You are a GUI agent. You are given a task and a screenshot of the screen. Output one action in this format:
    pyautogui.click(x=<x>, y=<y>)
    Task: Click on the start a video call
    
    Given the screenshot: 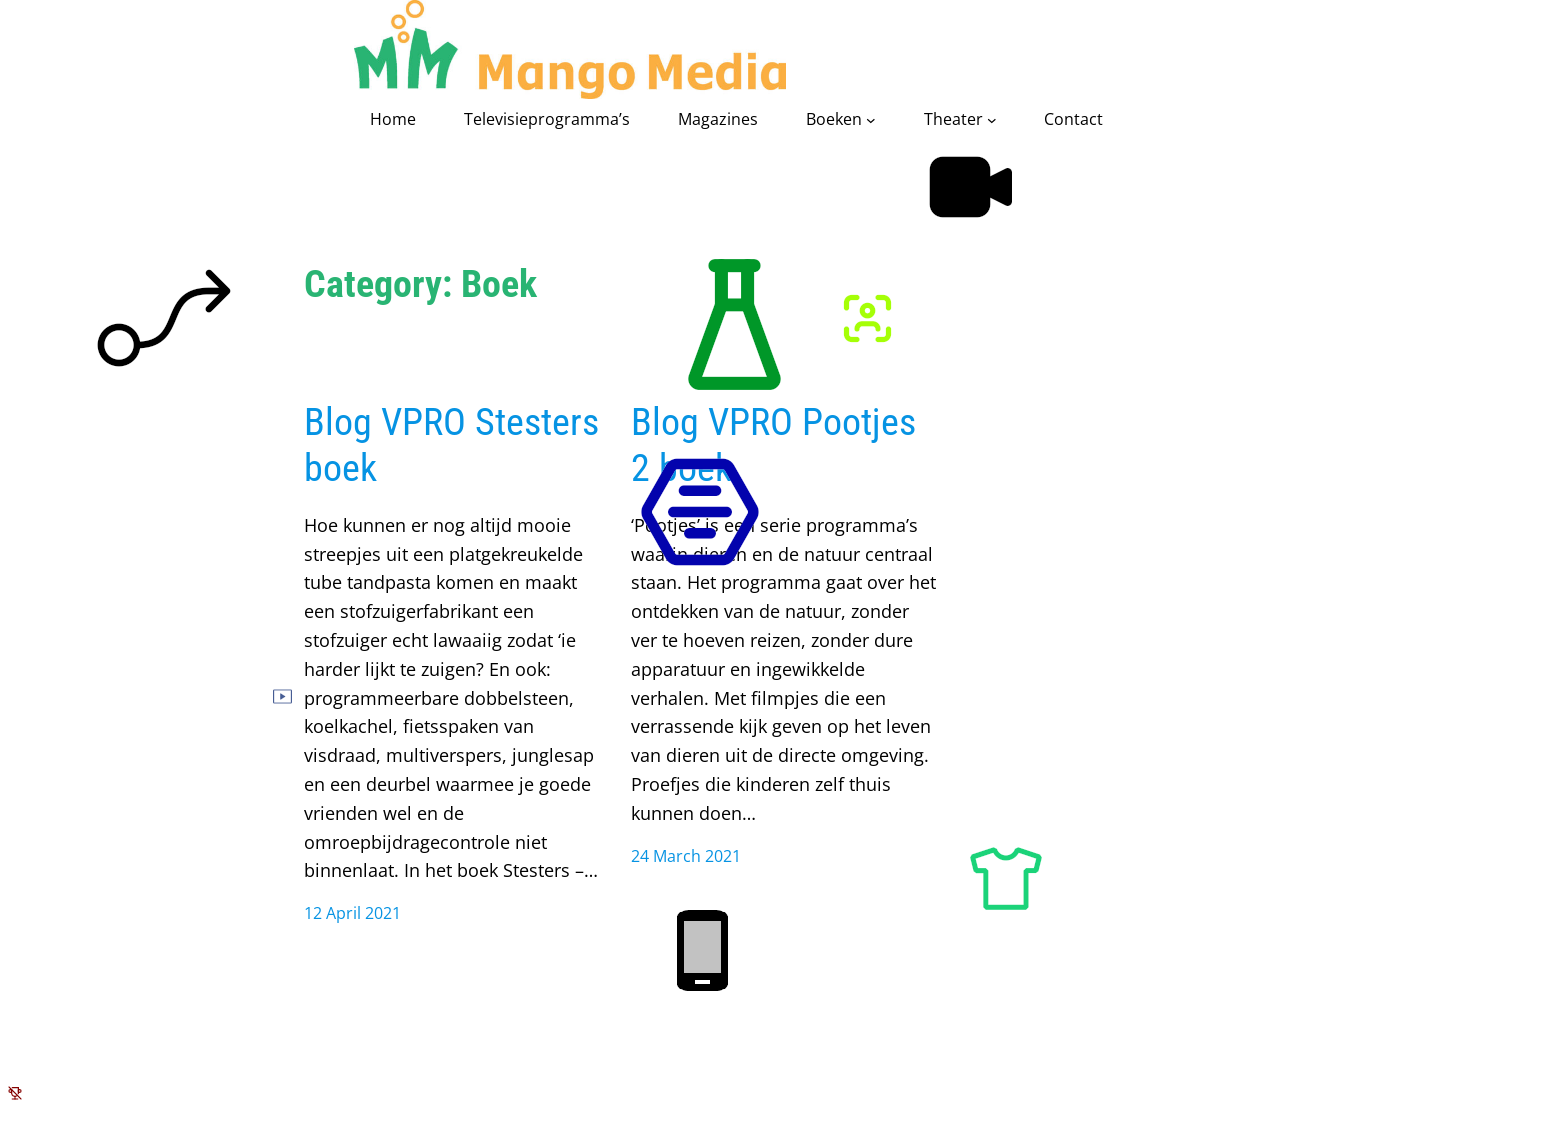 What is the action you would take?
    pyautogui.click(x=973, y=187)
    